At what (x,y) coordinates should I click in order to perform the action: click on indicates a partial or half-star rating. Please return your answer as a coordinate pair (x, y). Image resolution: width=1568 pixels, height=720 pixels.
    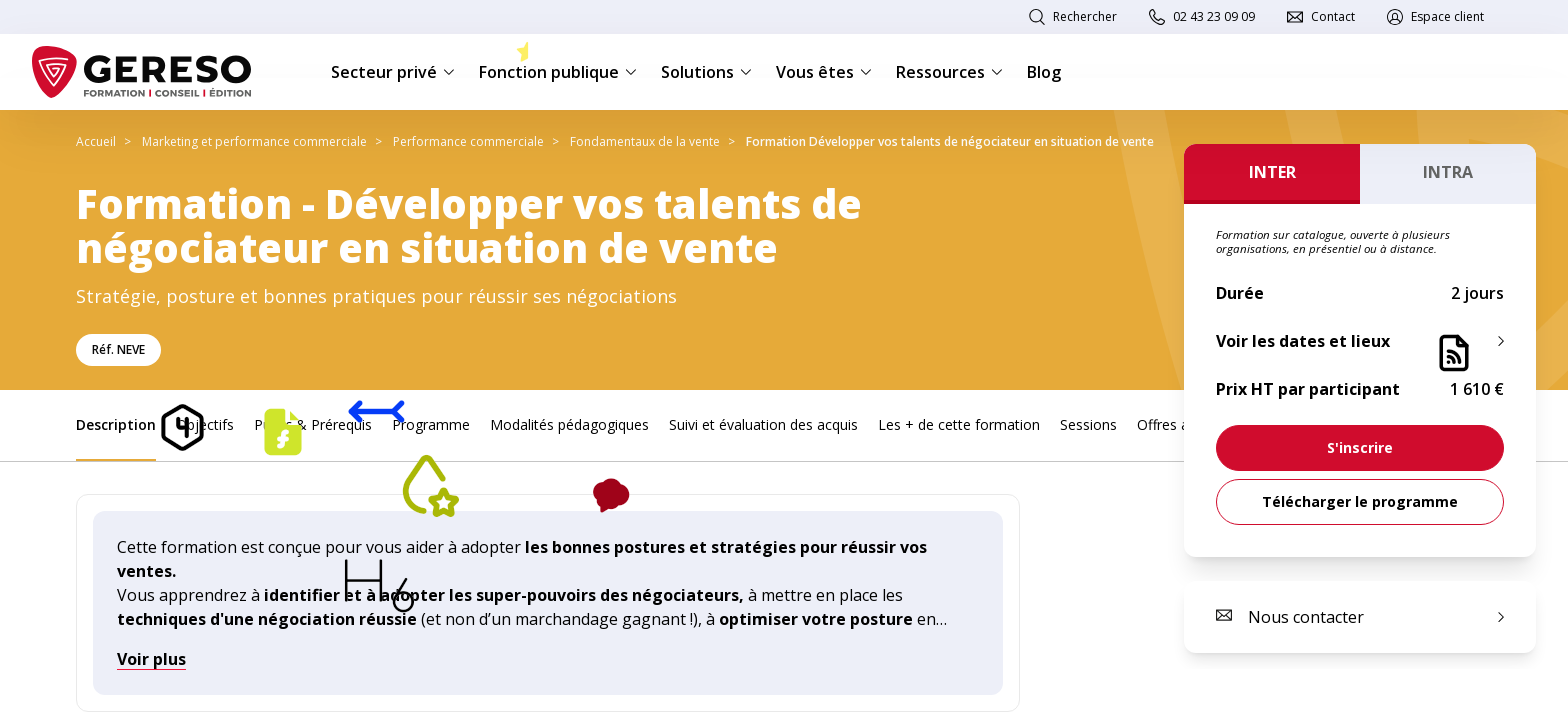
    Looking at the image, I should click on (527, 52).